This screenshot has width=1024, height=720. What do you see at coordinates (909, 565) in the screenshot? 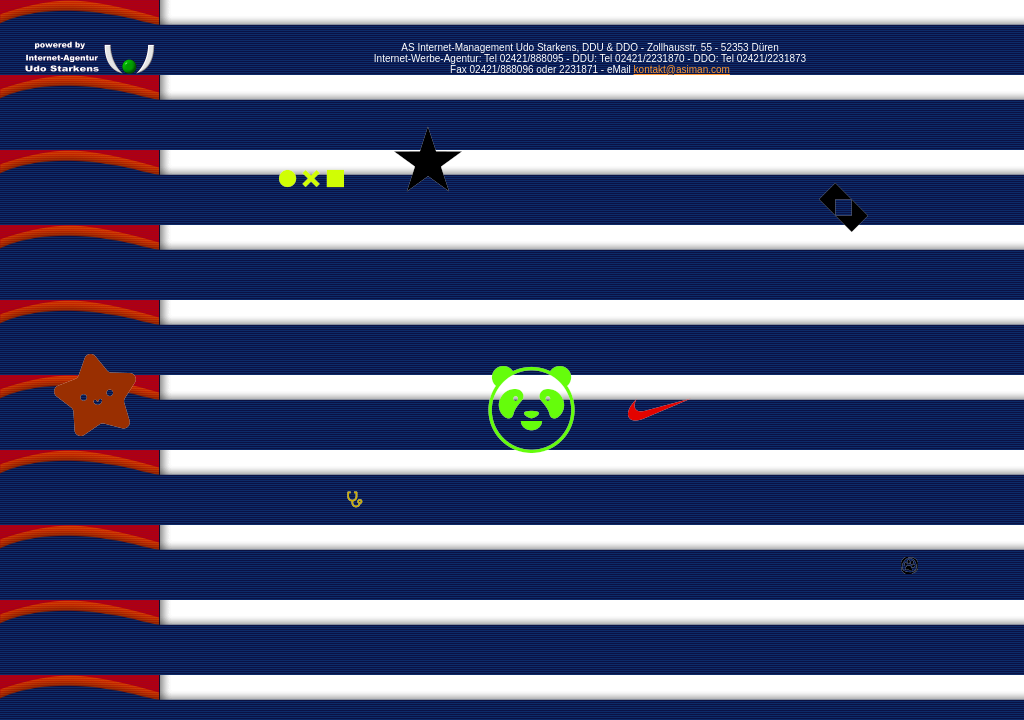
I see `visit Furry Network social platform` at bounding box center [909, 565].